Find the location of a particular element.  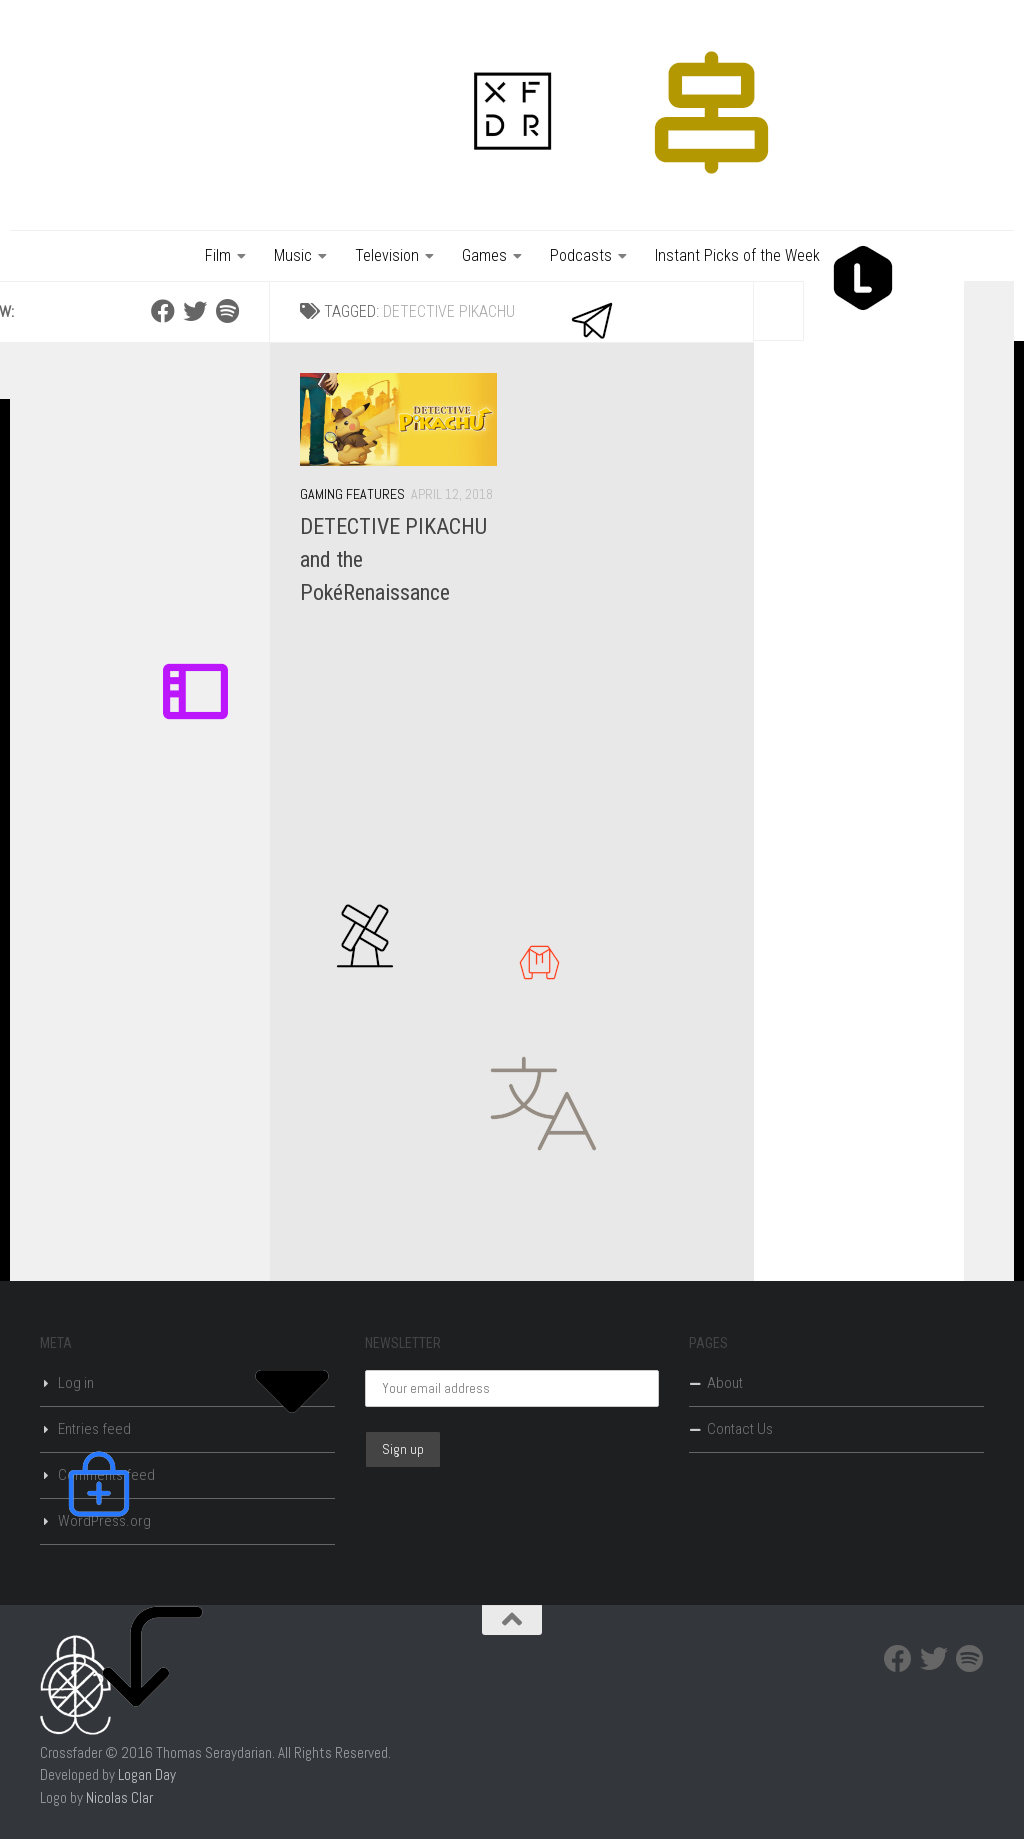

align objects to horizontal center is located at coordinates (711, 112).